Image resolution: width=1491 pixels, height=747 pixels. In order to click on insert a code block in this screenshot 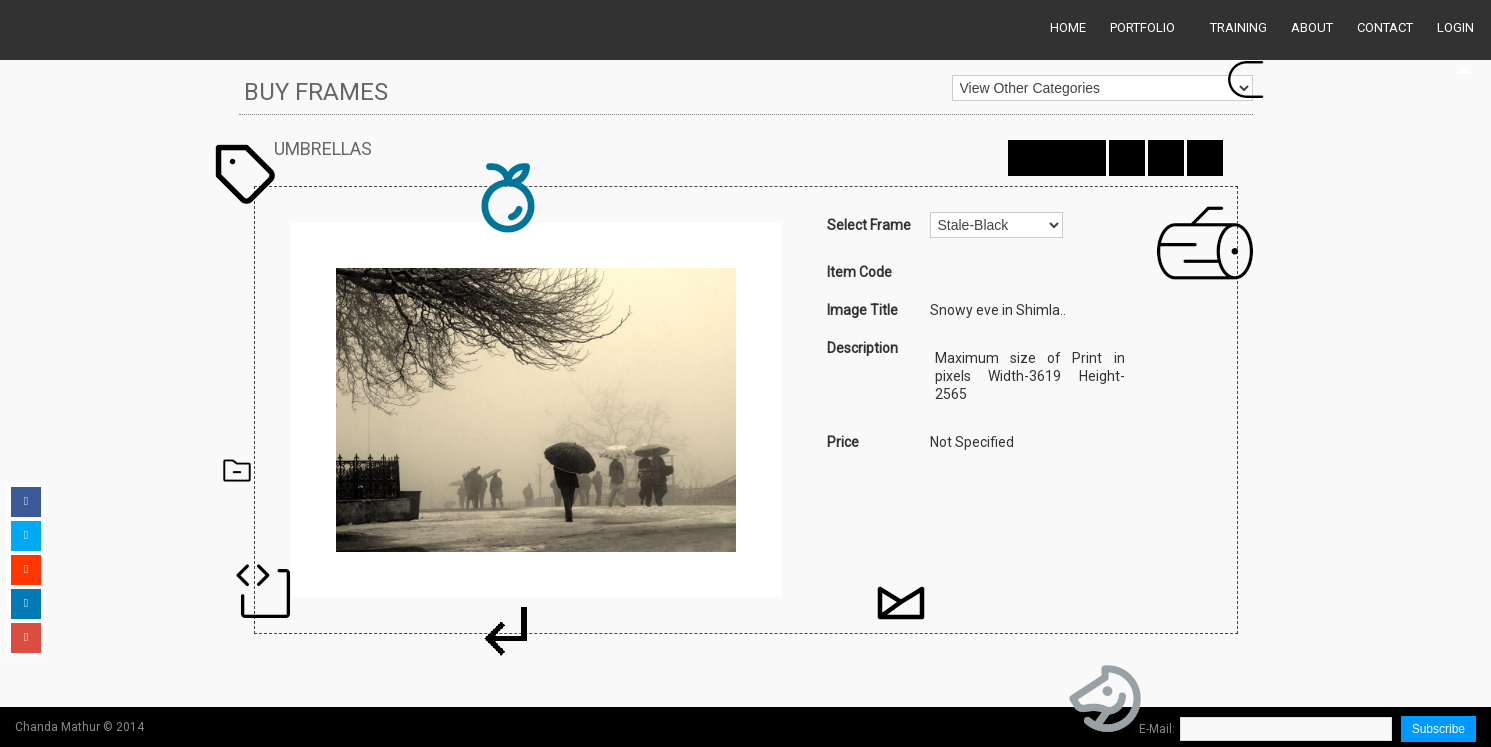, I will do `click(265, 593)`.